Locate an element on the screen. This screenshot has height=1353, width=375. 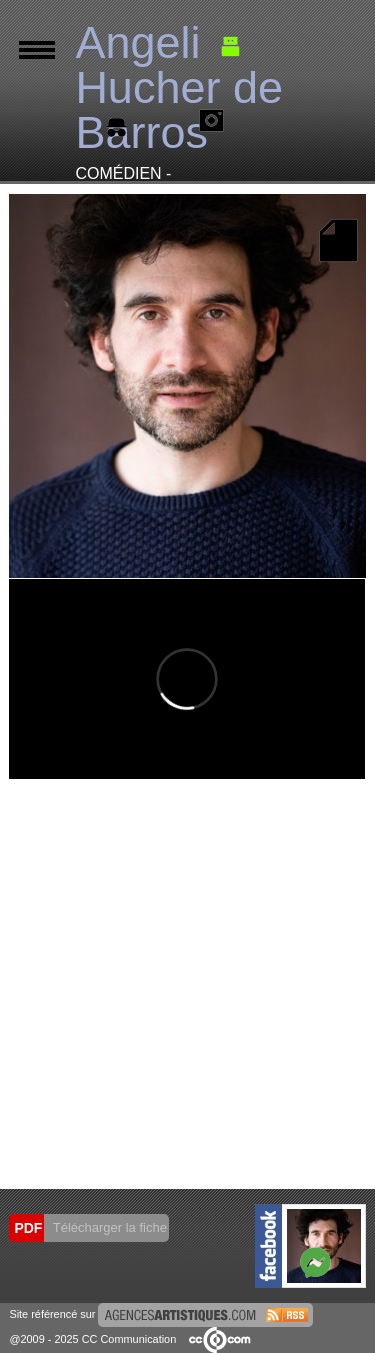
open camera to take a photo is located at coordinates (211, 120).